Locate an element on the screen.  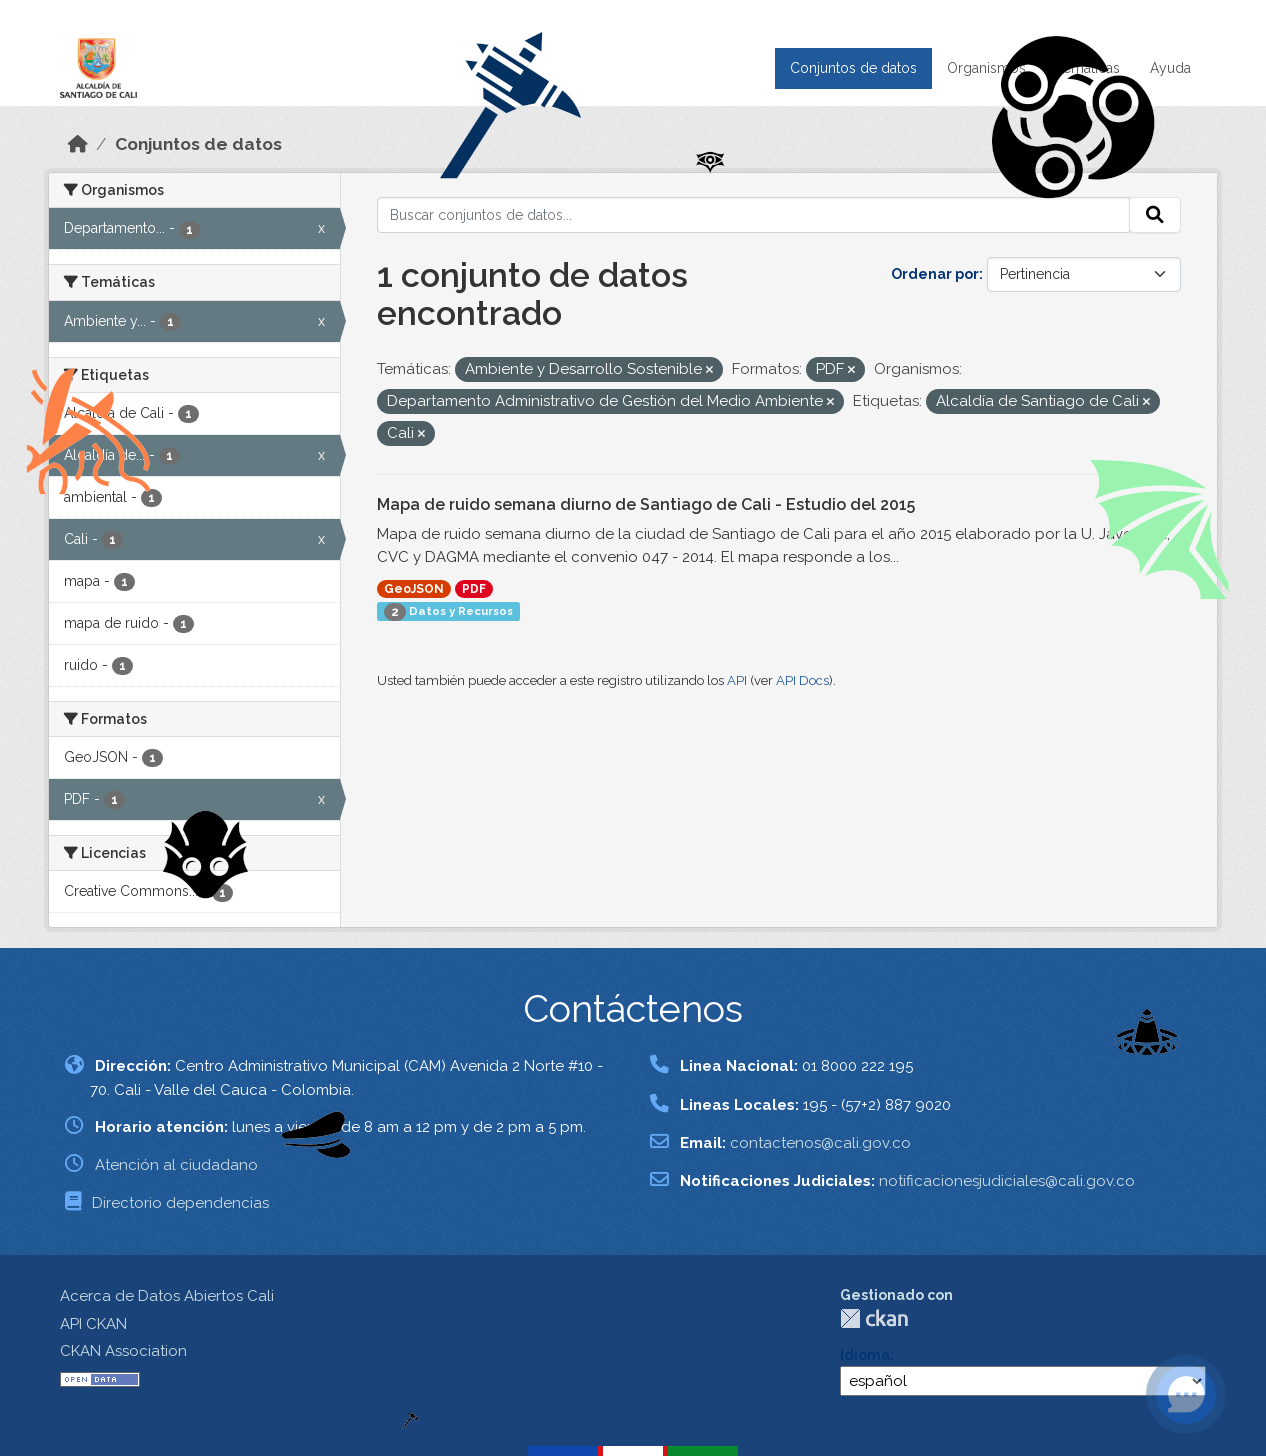
select warhammer as your weapon is located at coordinates (512, 103).